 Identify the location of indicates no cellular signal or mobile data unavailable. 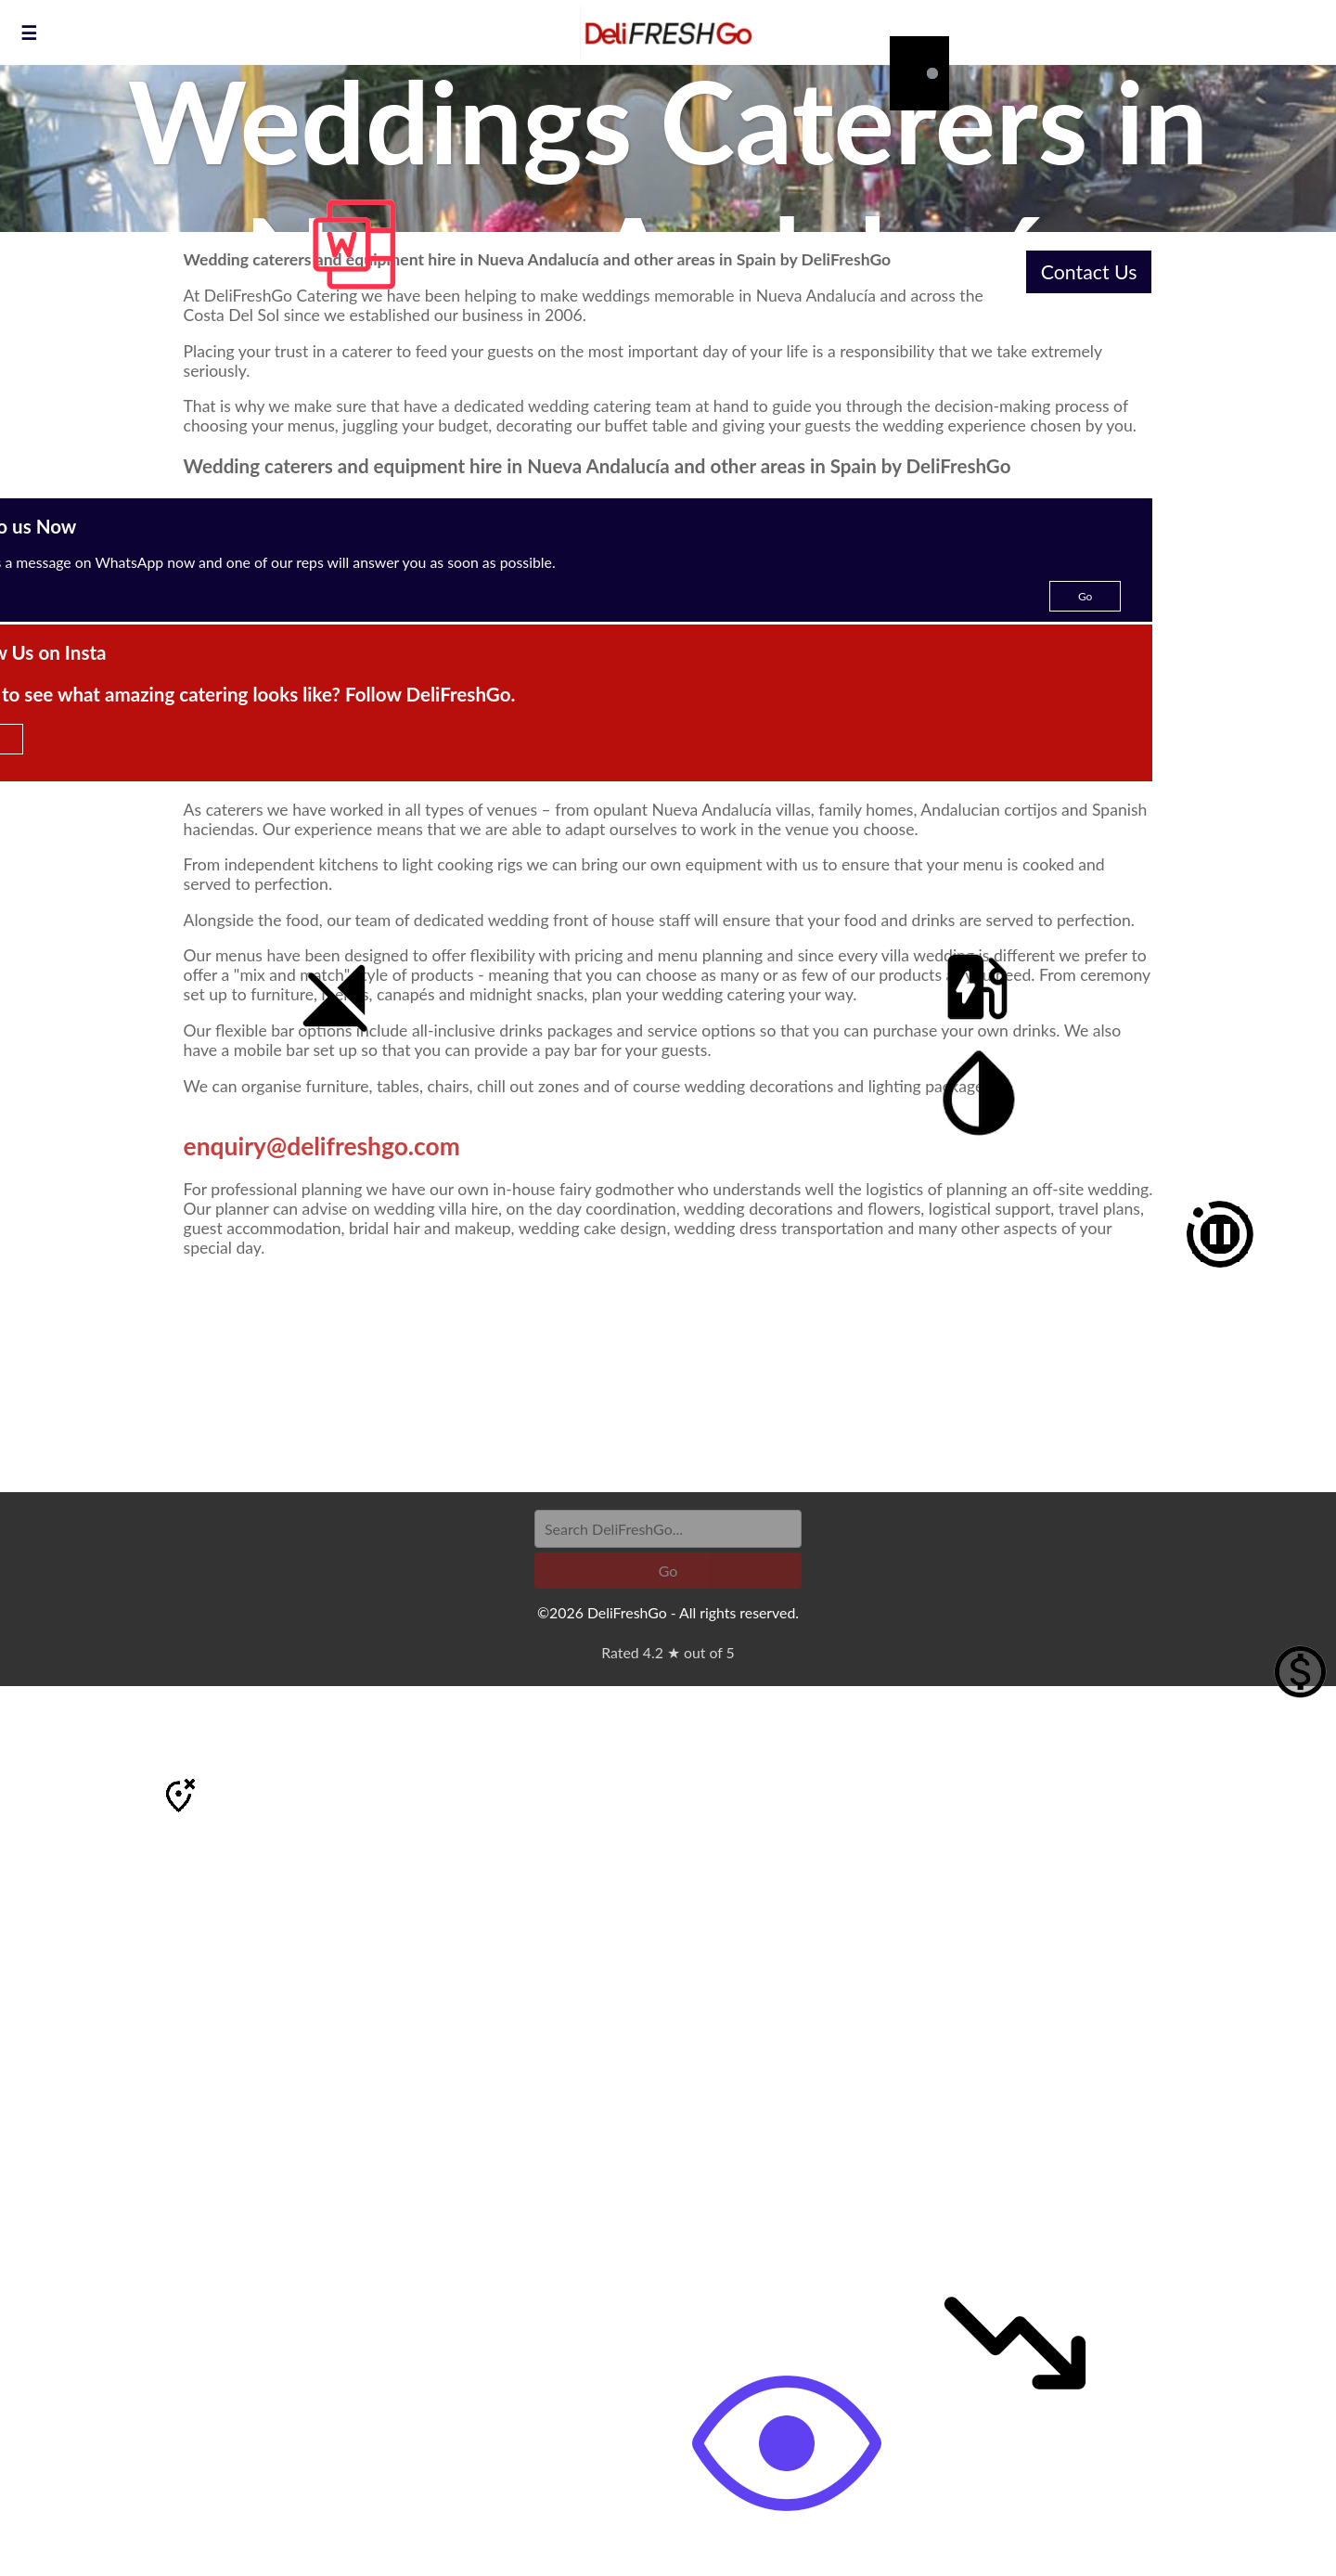
(335, 997).